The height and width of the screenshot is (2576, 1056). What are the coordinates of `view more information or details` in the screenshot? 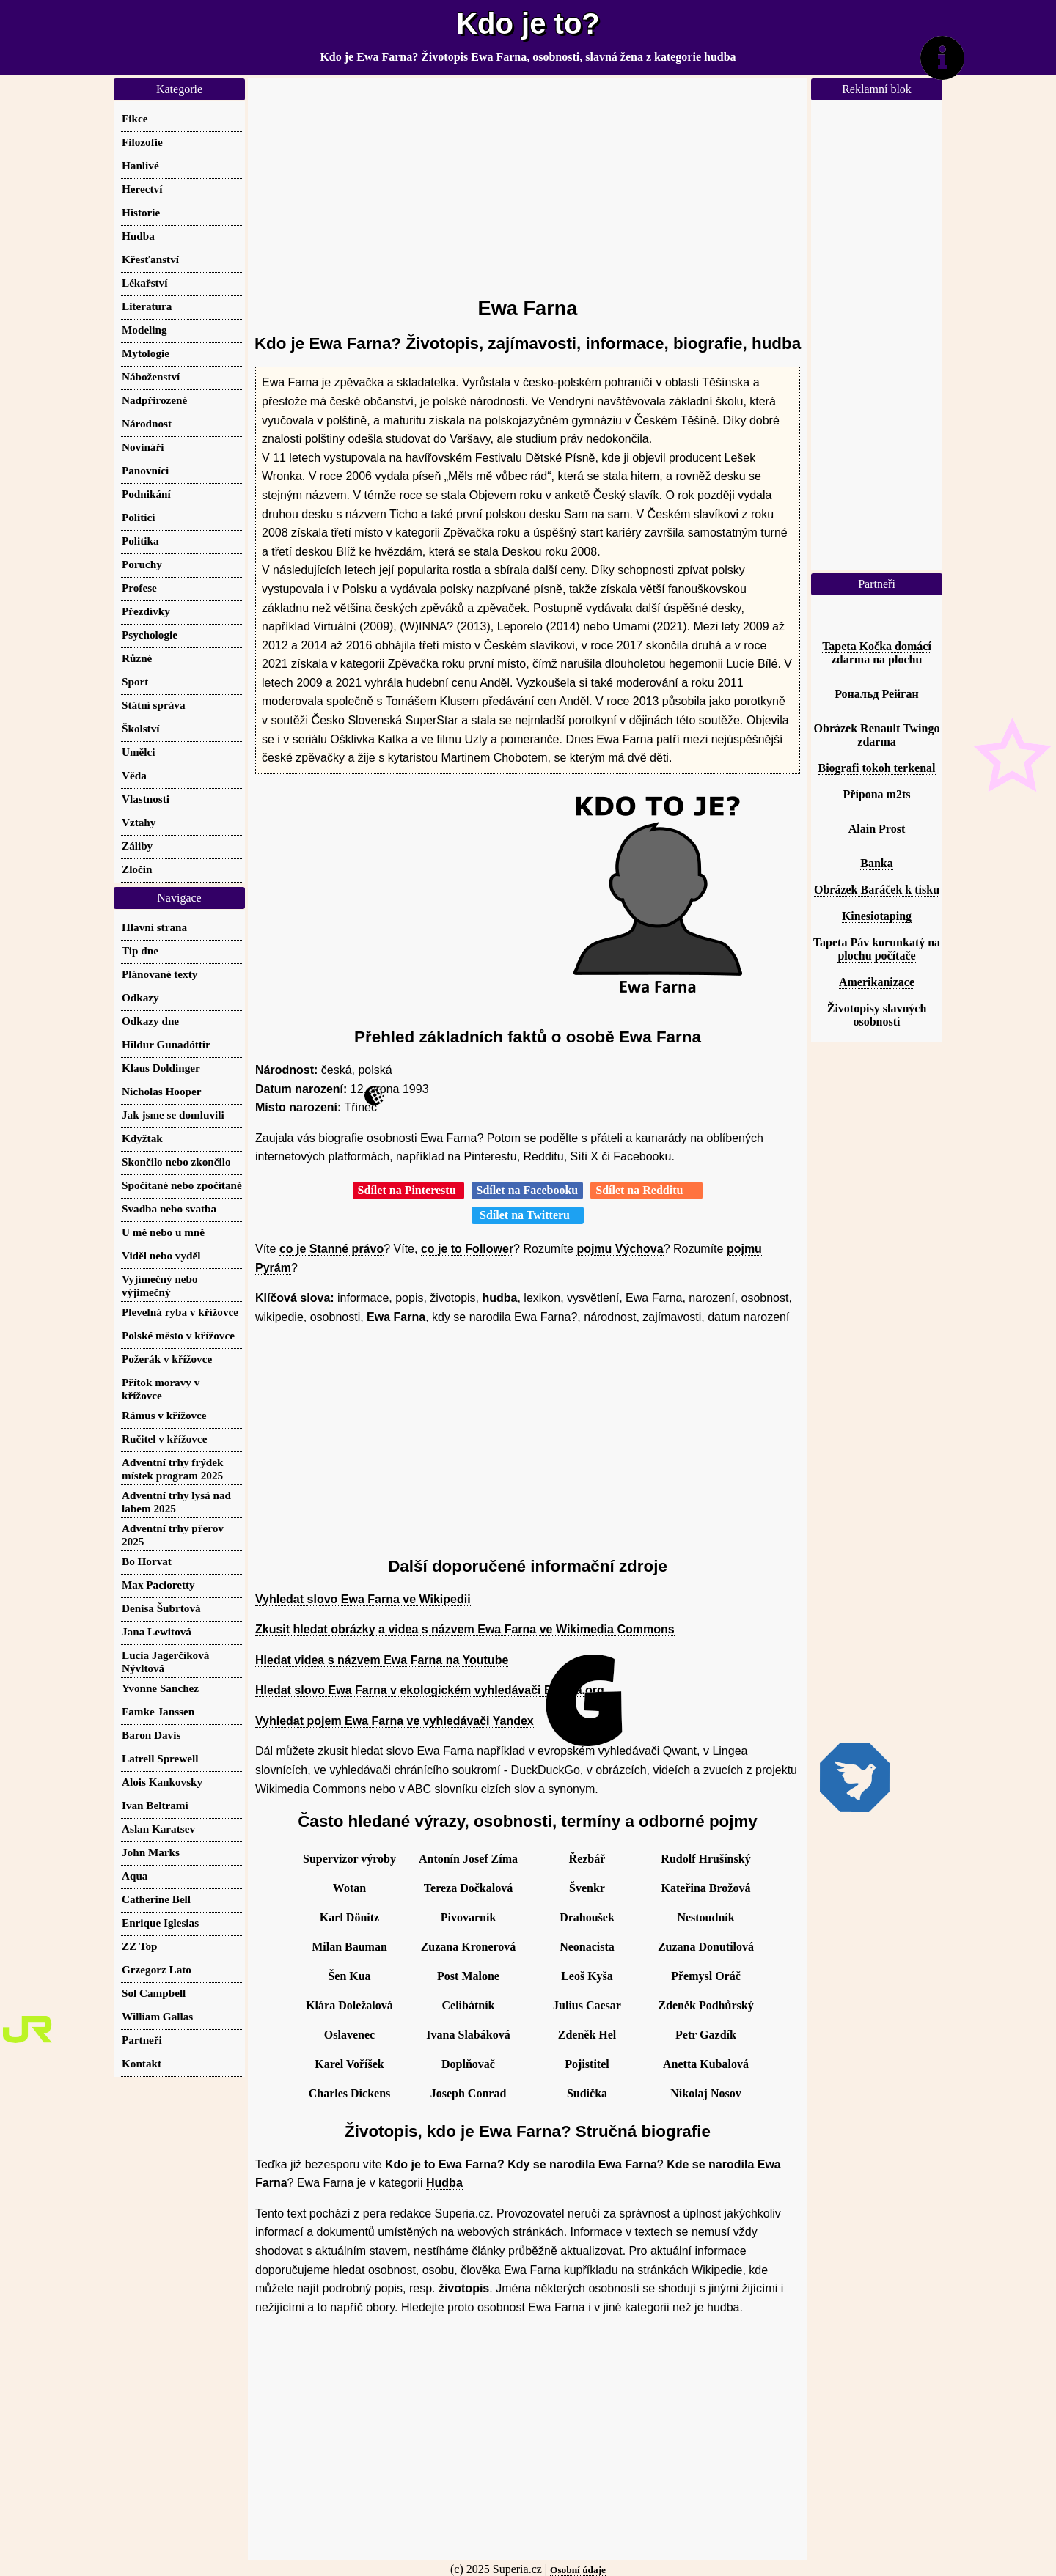 It's located at (942, 58).